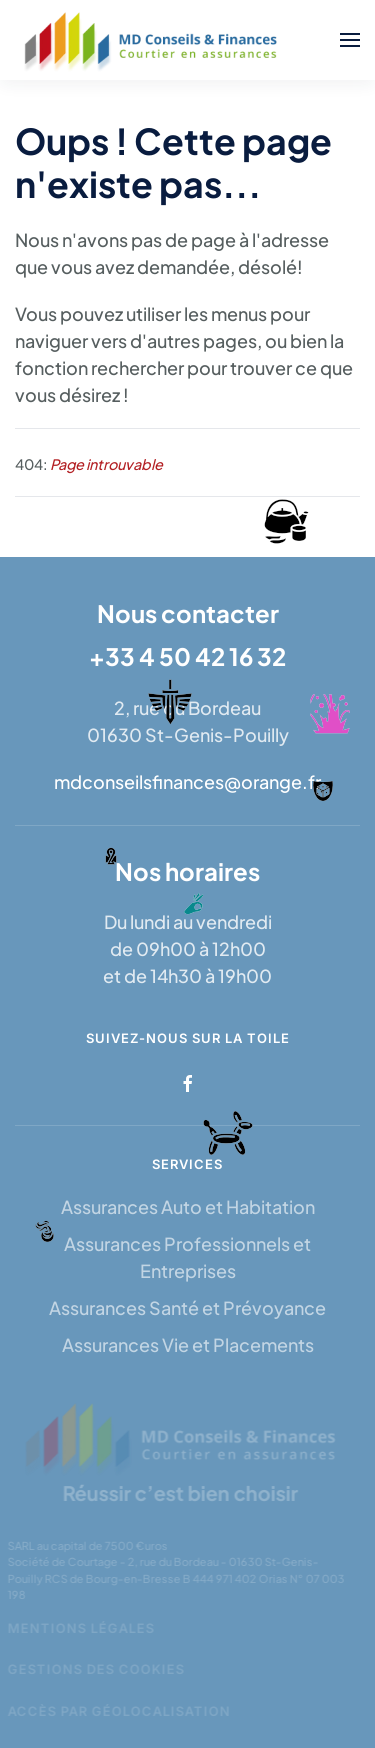 This screenshot has width=375, height=1748. I want to click on religious or faith-based game element, so click(111, 856).